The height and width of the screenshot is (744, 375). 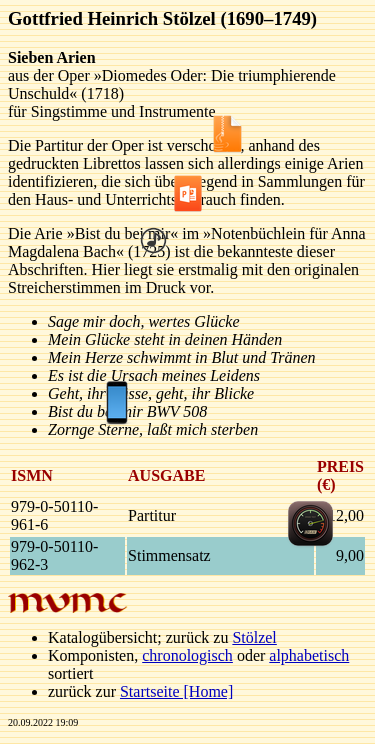 What do you see at coordinates (153, 240) in the screenshot?
I see `open cantata music player` at bounding box center [153, 240].